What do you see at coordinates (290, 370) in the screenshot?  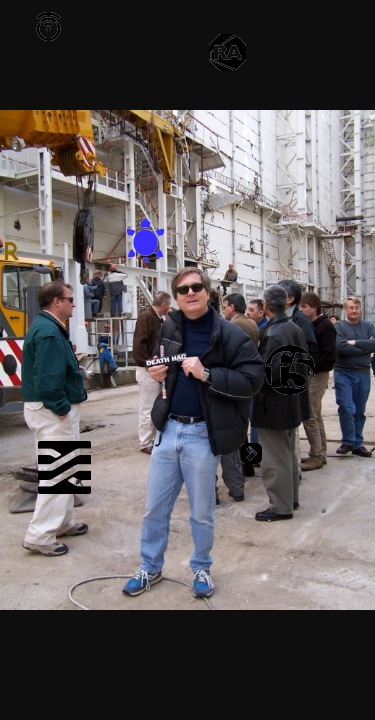 I see `F5 Networks company logo` at bounding box center [290, 370].